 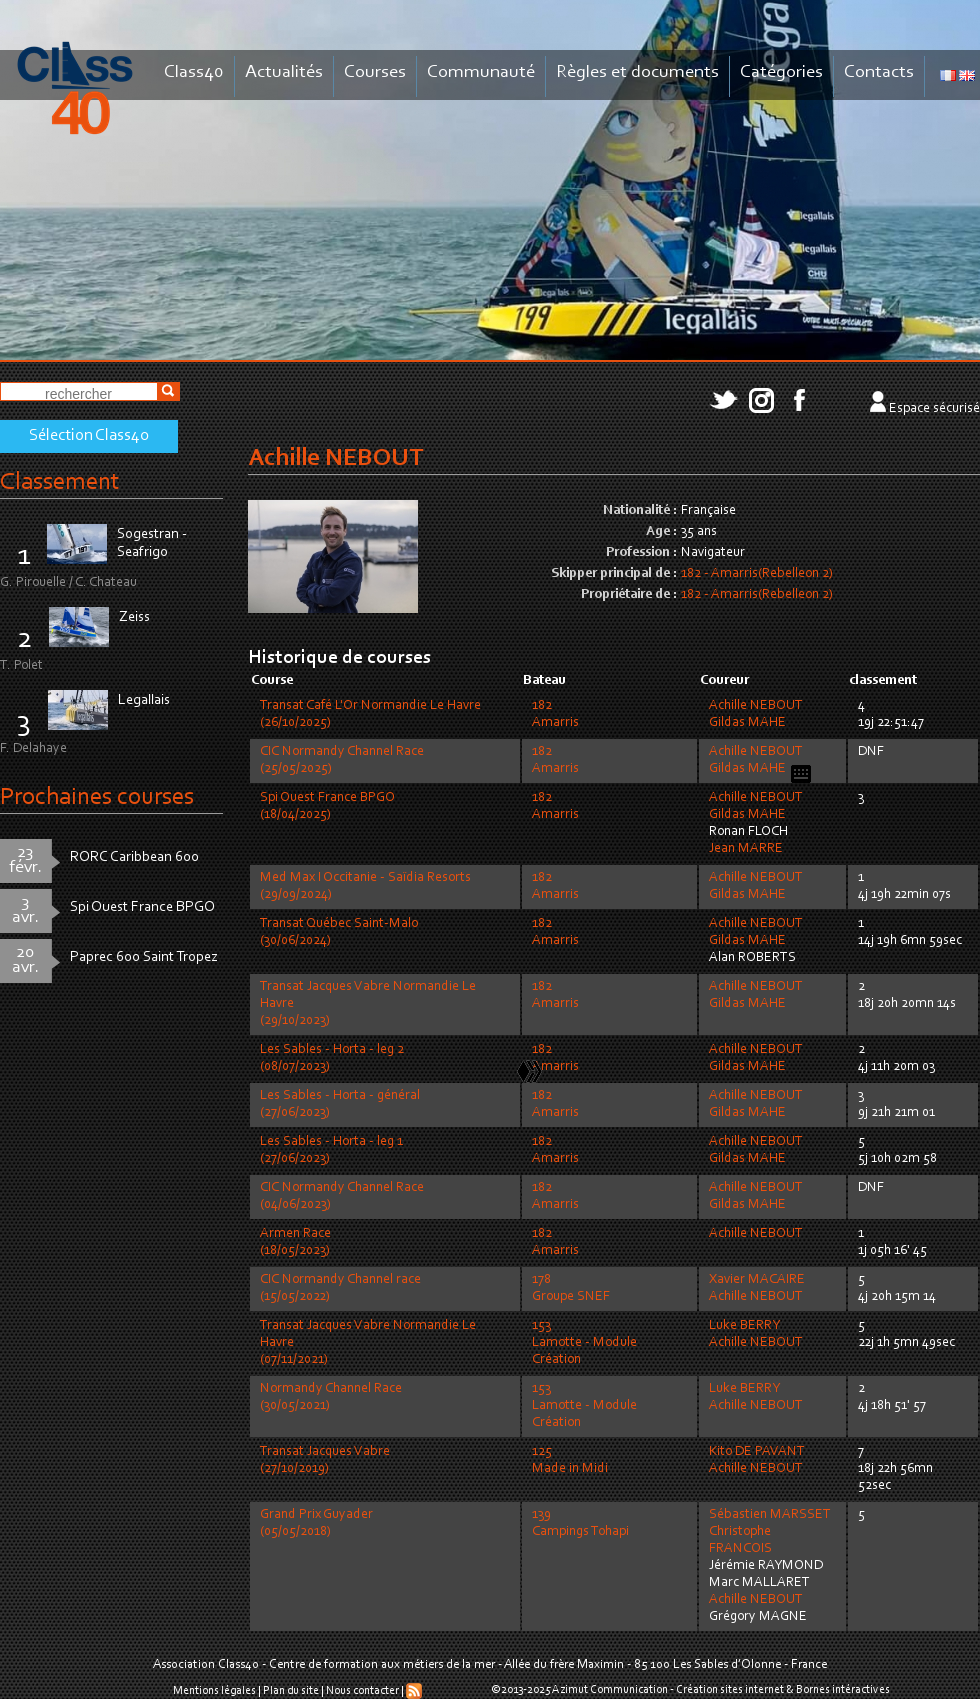 I want to click on hive blockchain platform logo, so click(x=529, y=1071).